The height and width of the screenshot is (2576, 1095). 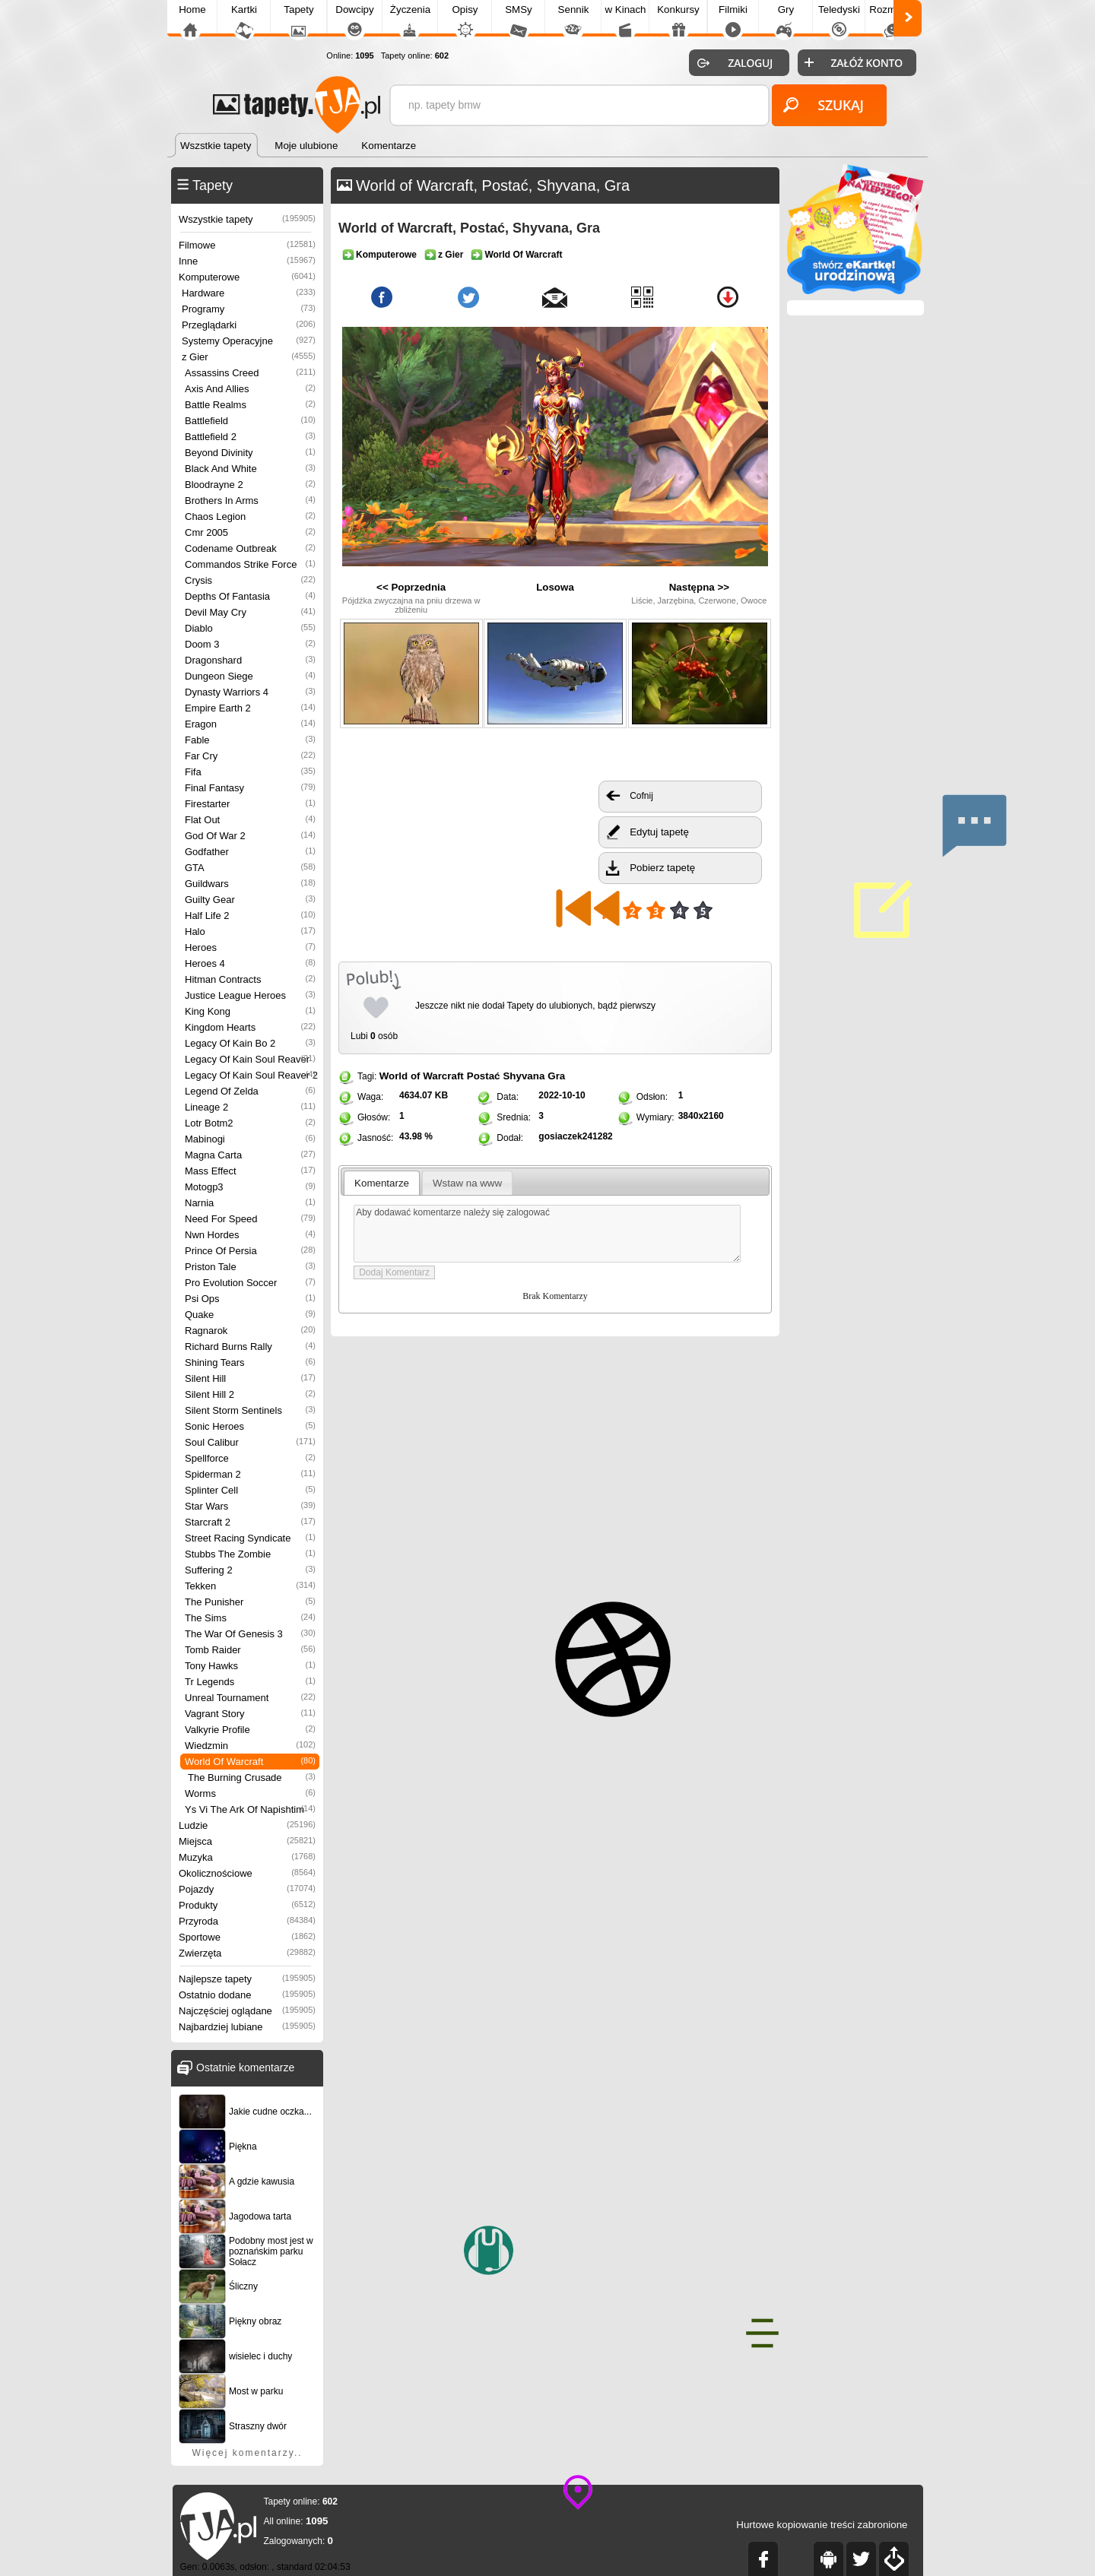 I want to click on visit dribbble profile or portfolio, so click(x=613, y=1659).